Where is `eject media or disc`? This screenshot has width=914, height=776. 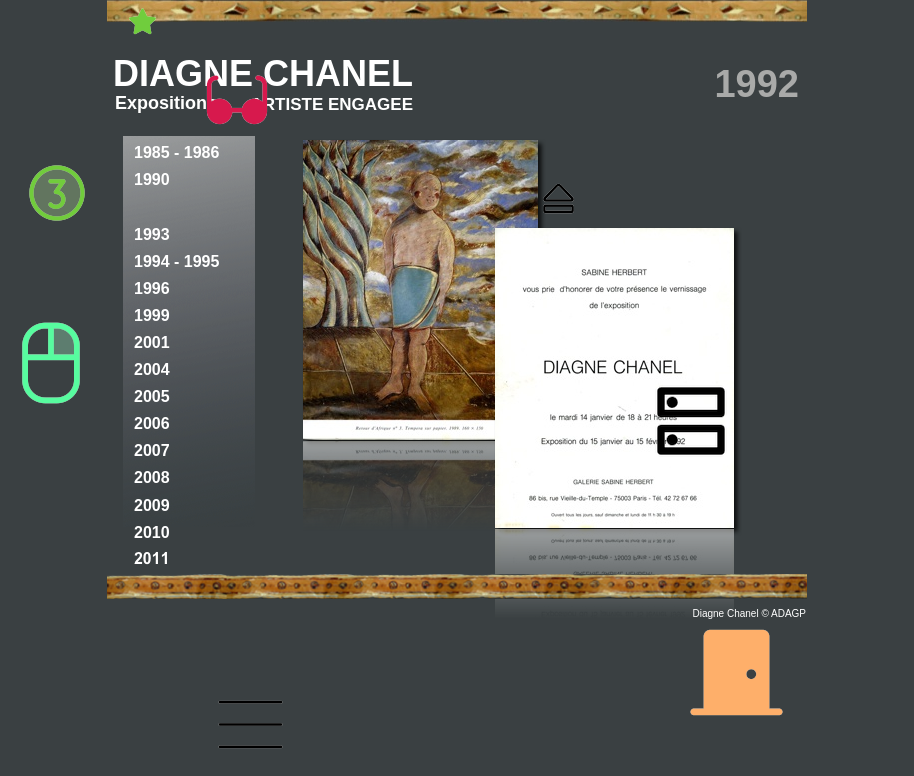 eject media or disc is located at coordinates (558, 200).